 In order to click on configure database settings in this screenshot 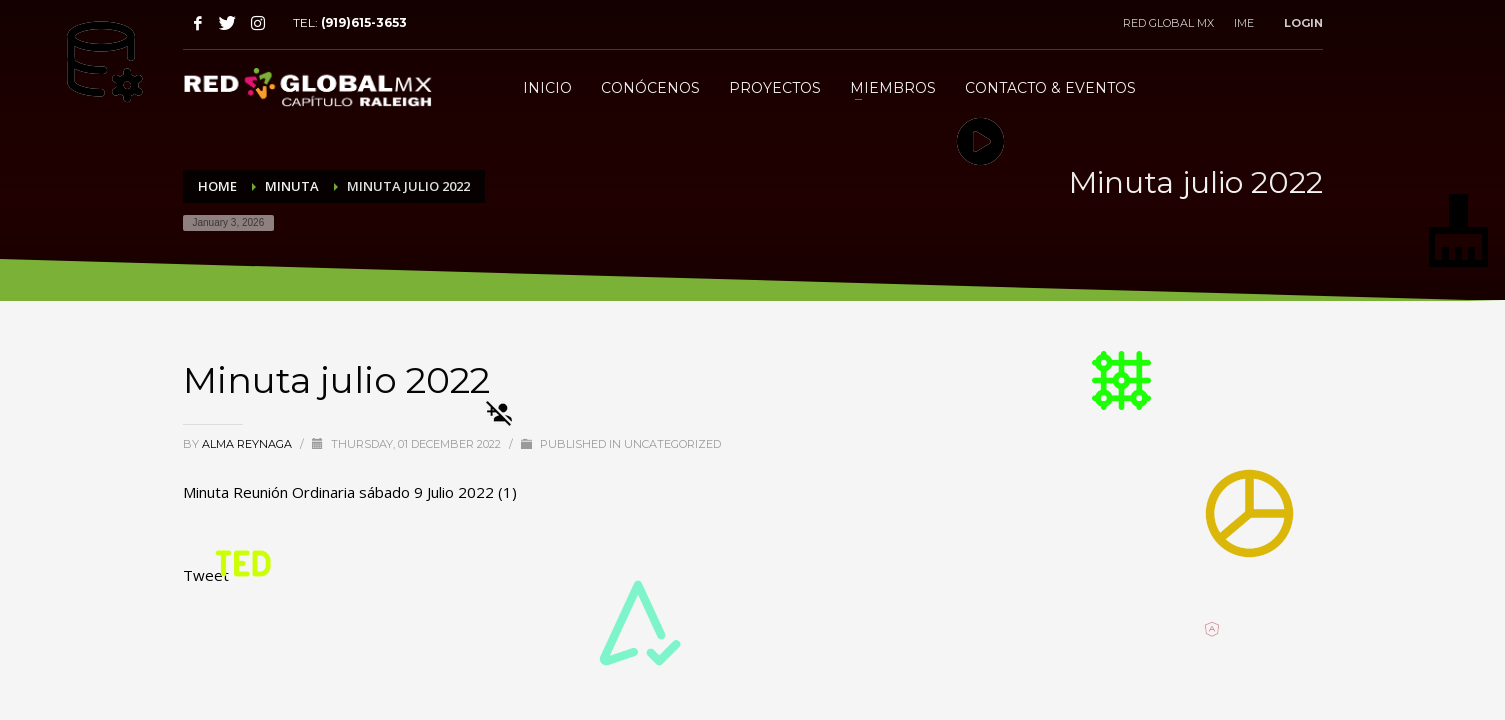, I will do `click(101, 59)`.